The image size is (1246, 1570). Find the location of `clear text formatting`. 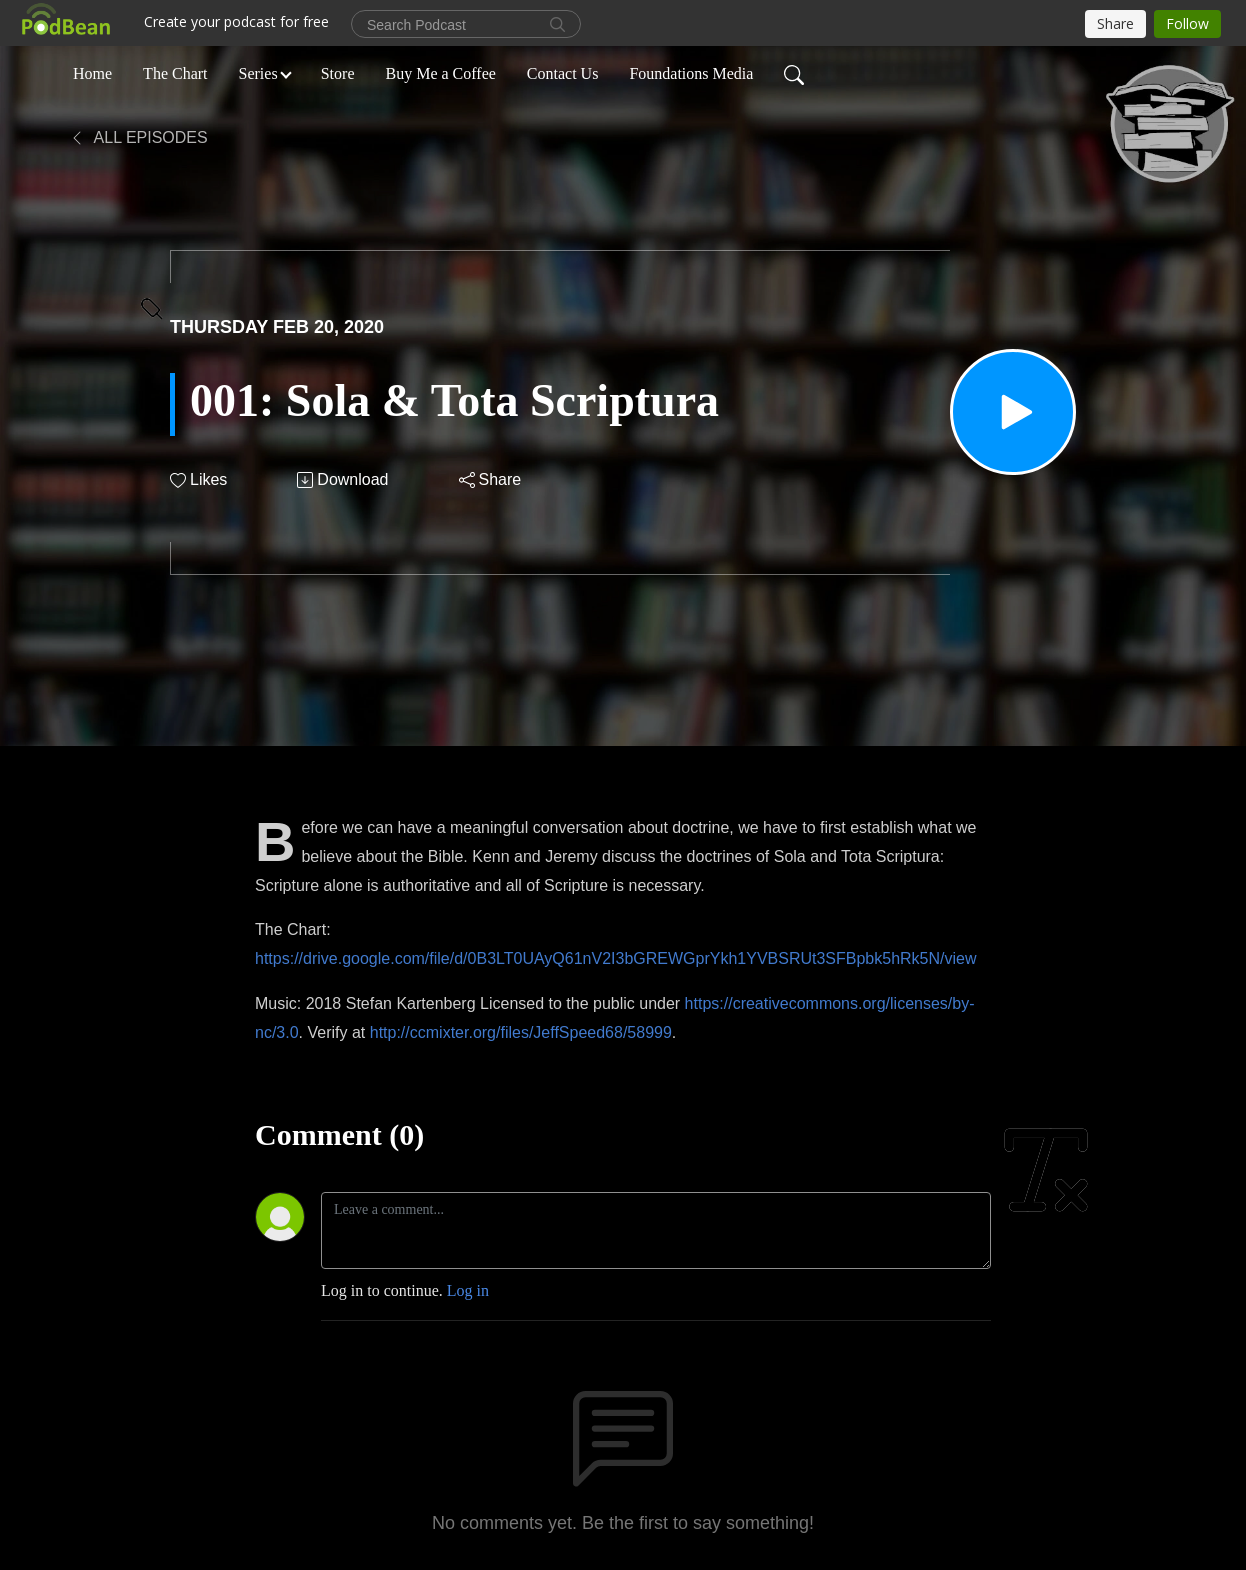

clear text formatting is located at coordinates (1046, 1170).